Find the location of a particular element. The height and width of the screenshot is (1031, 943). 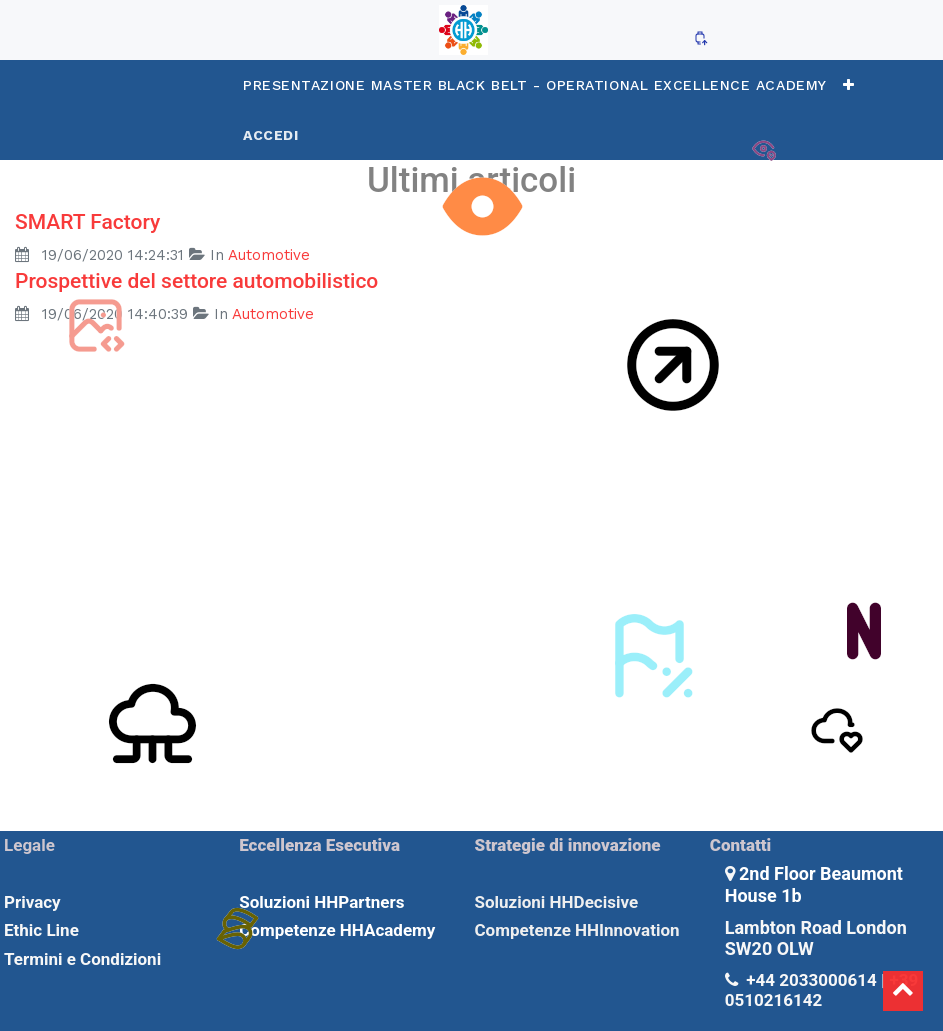

view or preview content is located at coordinates (482, 206).